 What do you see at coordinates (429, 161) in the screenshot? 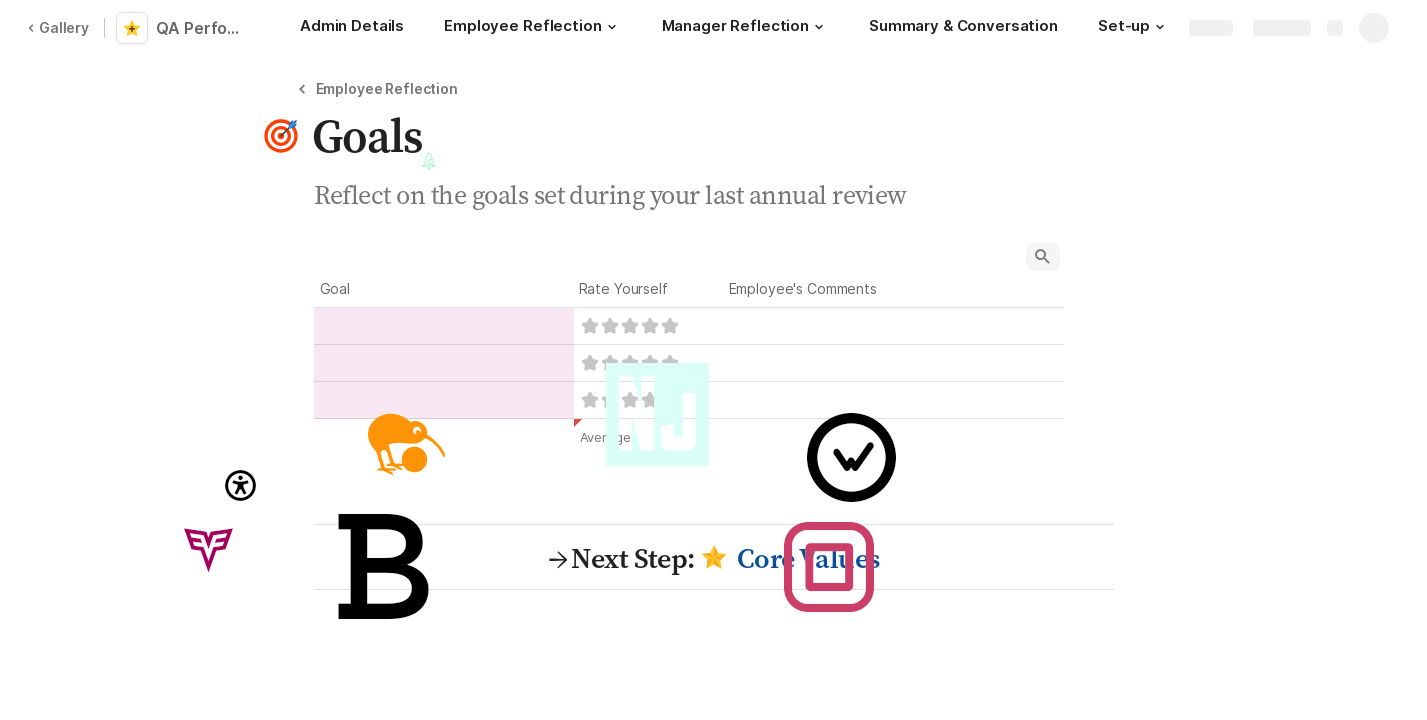
I see `Apache RocketMQ logo` at bounding box center [429, 161].